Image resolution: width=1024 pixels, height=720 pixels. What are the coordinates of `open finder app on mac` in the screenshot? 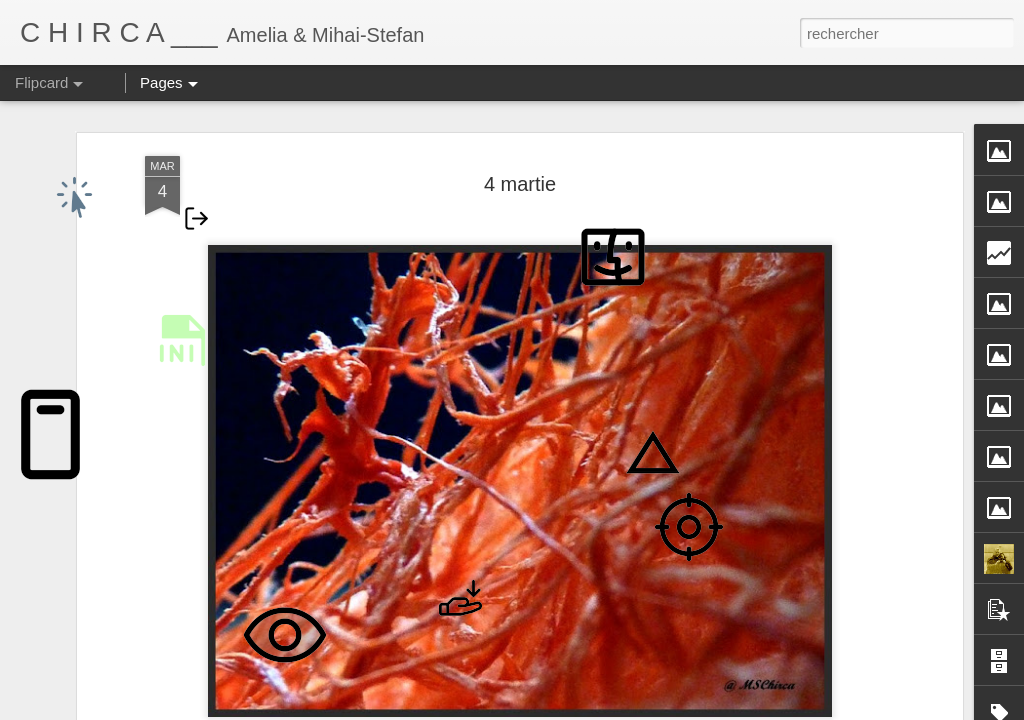 It's located at (613, 257).